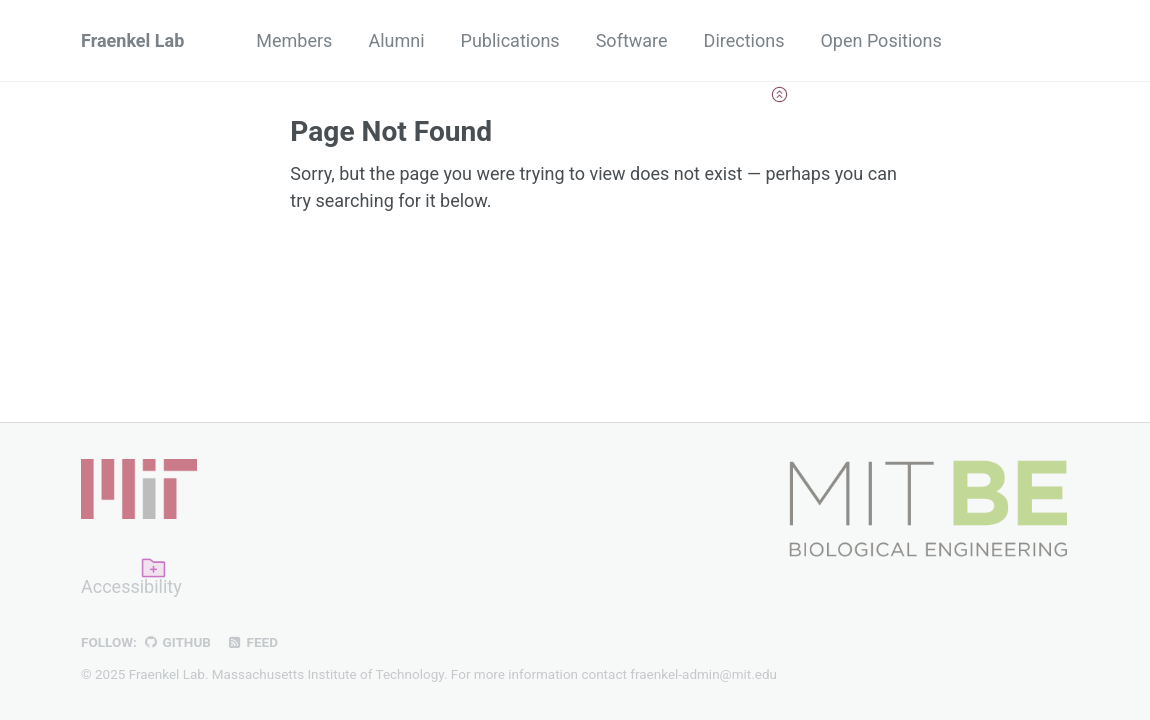  What do you see at coordinates (153, 567) in the screenshot?
I see `create a new folder` at bounding box center [153, 567].